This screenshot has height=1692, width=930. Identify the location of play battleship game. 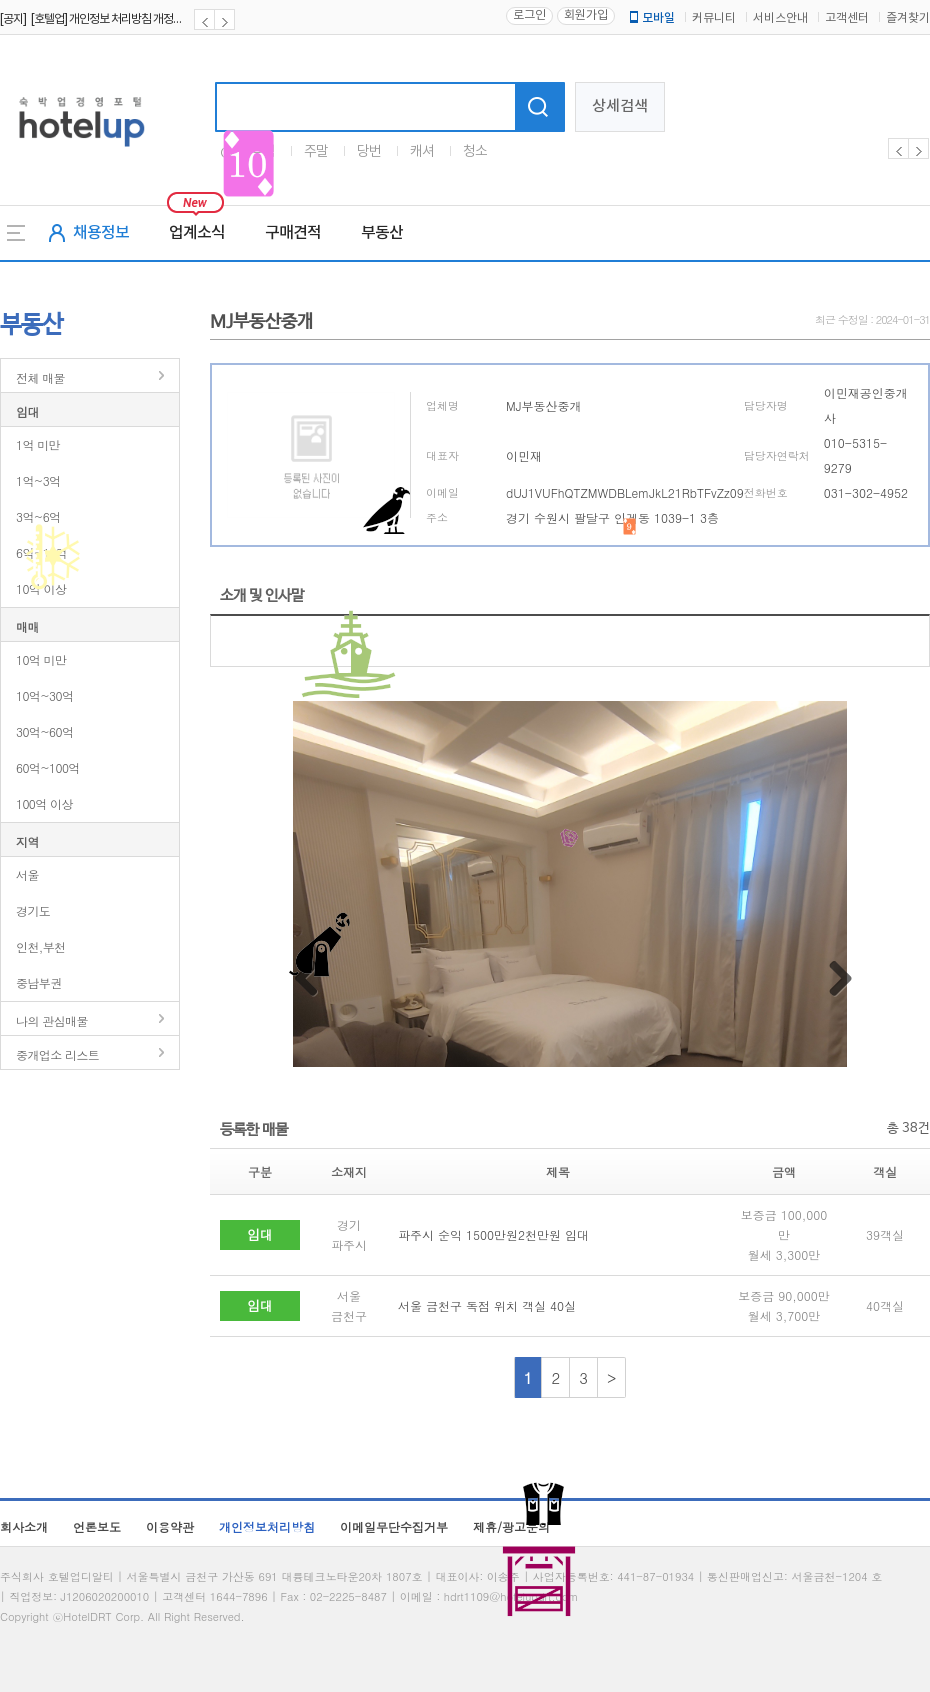
(351, 658).